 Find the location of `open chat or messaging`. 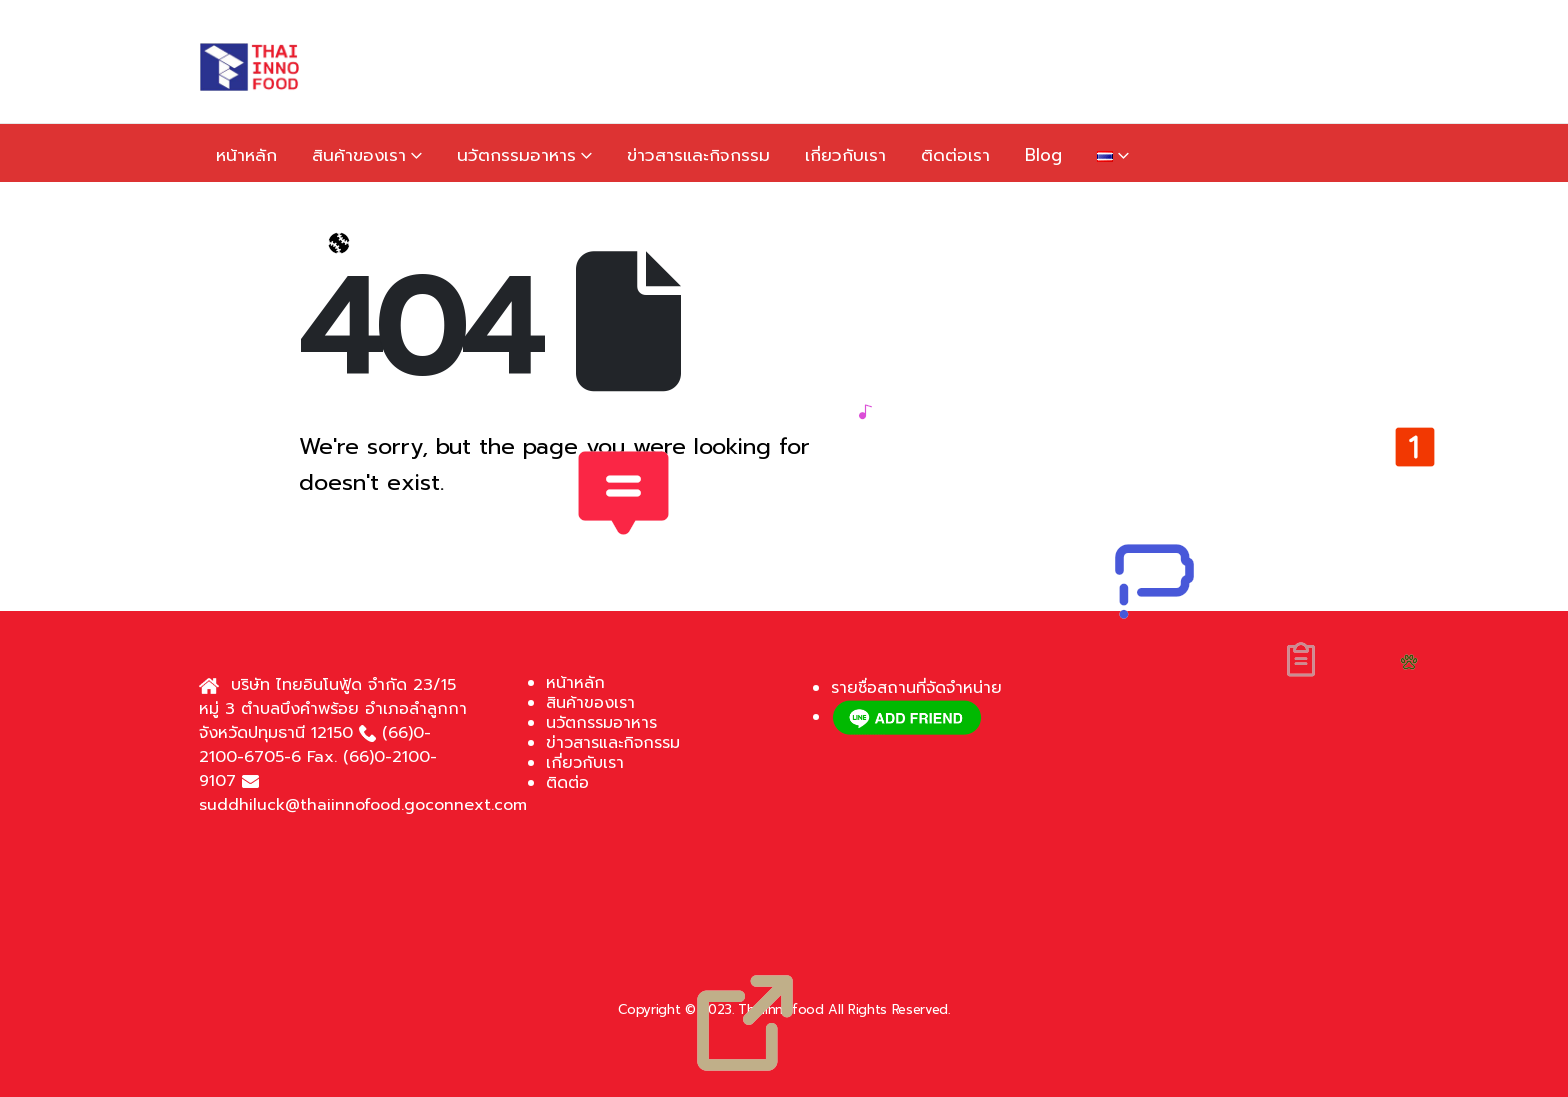

open chat or messaging is located at coordinates (623, 489).